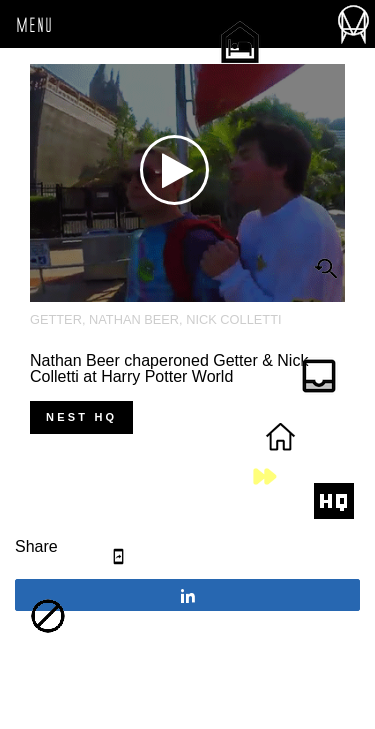 The image size is (375, 729). What do you see at coordinates (263, 476) in the screenshot?
I see `skip to the next track` at bounding box center [263, 476].